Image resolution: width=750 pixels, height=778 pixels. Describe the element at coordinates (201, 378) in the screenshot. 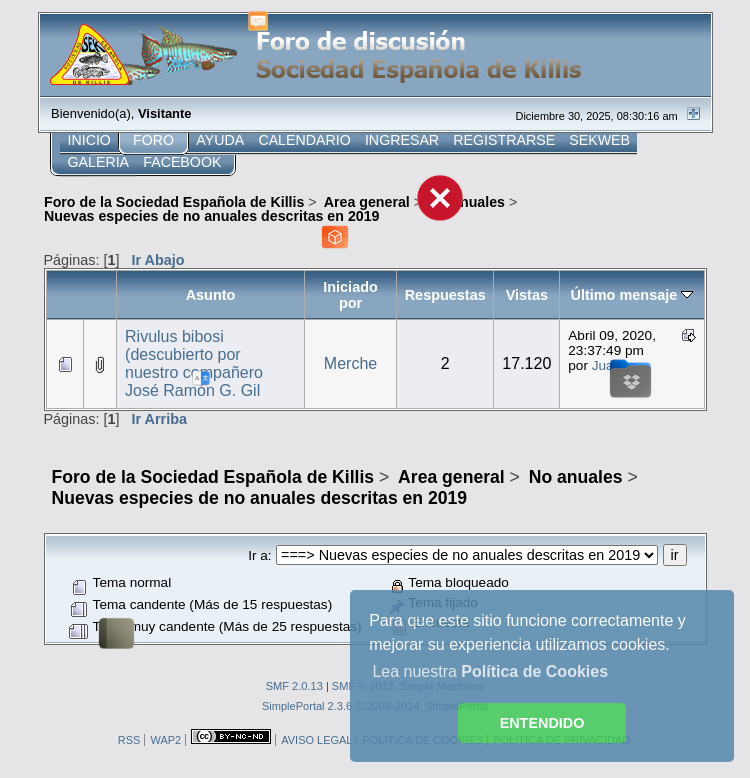

I see `access language and region settings` at that location.